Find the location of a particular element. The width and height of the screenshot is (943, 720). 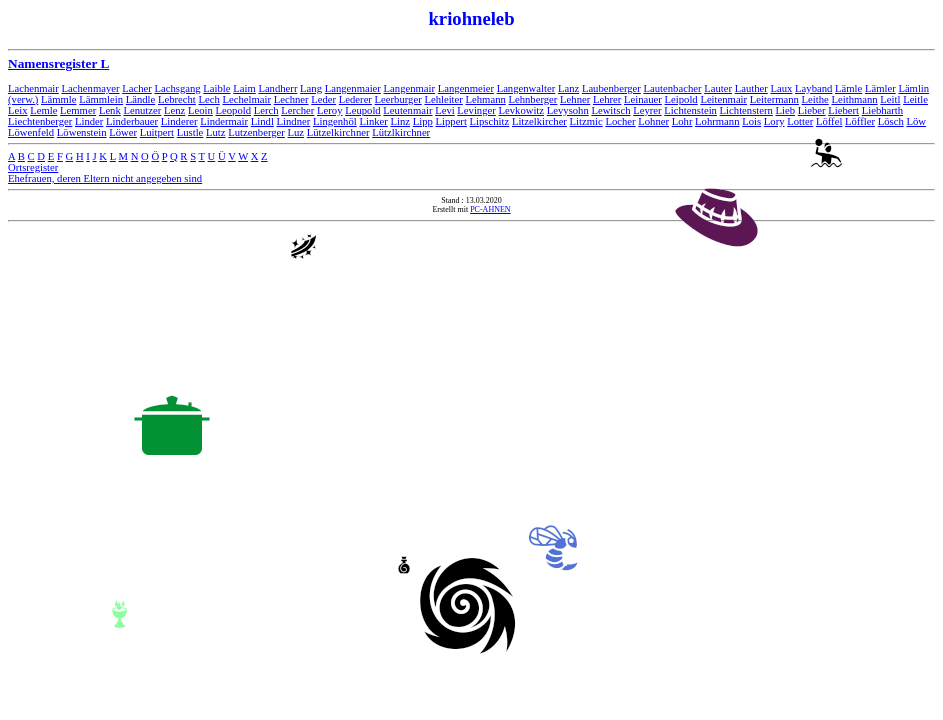

decorative floral or nature-themed game element is located at coordinates (467, 606).